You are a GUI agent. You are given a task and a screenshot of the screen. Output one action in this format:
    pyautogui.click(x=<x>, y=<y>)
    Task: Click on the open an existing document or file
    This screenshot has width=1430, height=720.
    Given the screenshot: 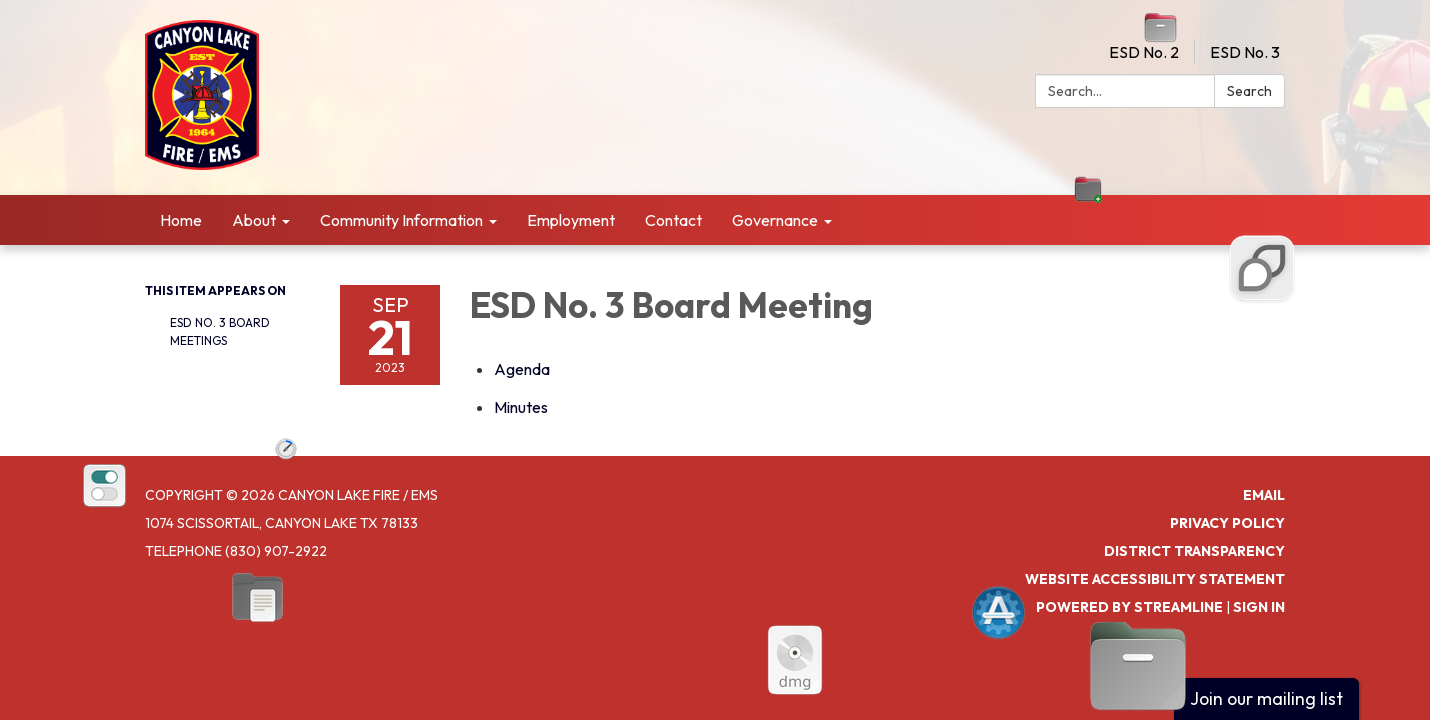 What is the action you would take?
    pyautogui.click(x=257, y=596)
    